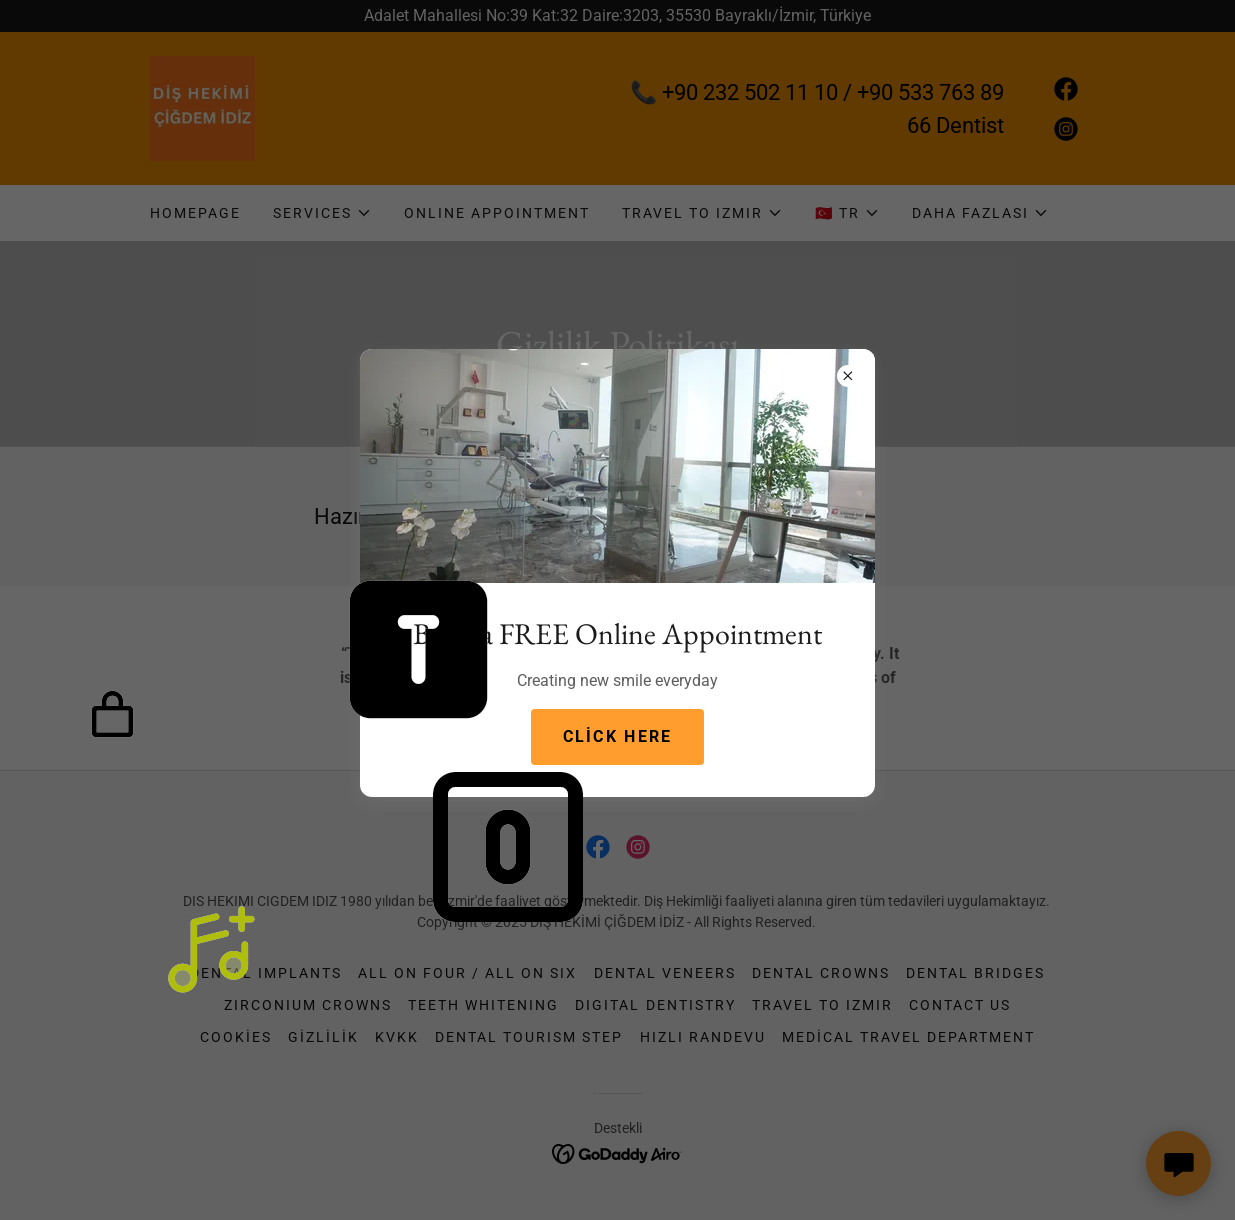 This screenshot has height=1220, width=1235. Describe the element at coordinates (213, 951) in the screenshot. I see `add a new song to your library` at that location.